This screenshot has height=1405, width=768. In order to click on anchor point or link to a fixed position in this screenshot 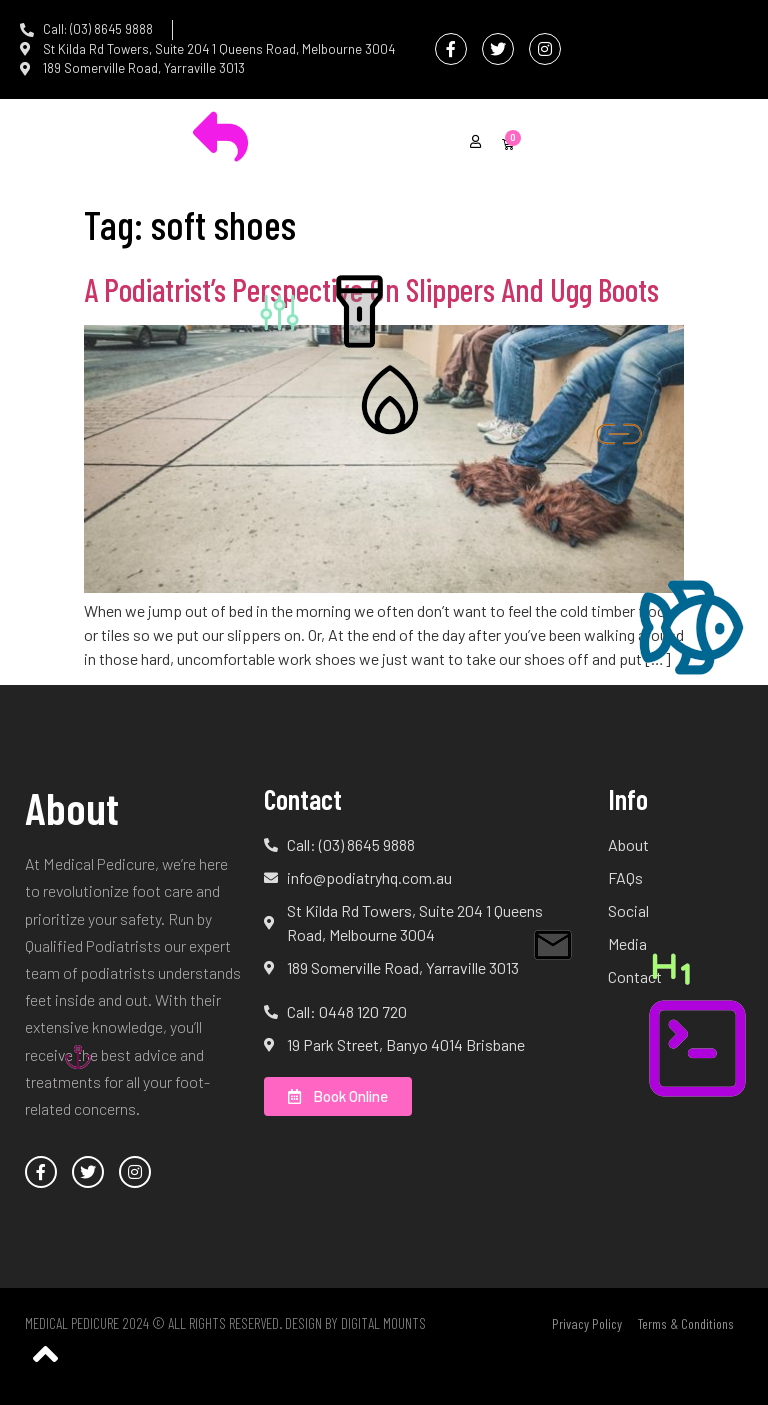, I will do `click(78, 1057)`.